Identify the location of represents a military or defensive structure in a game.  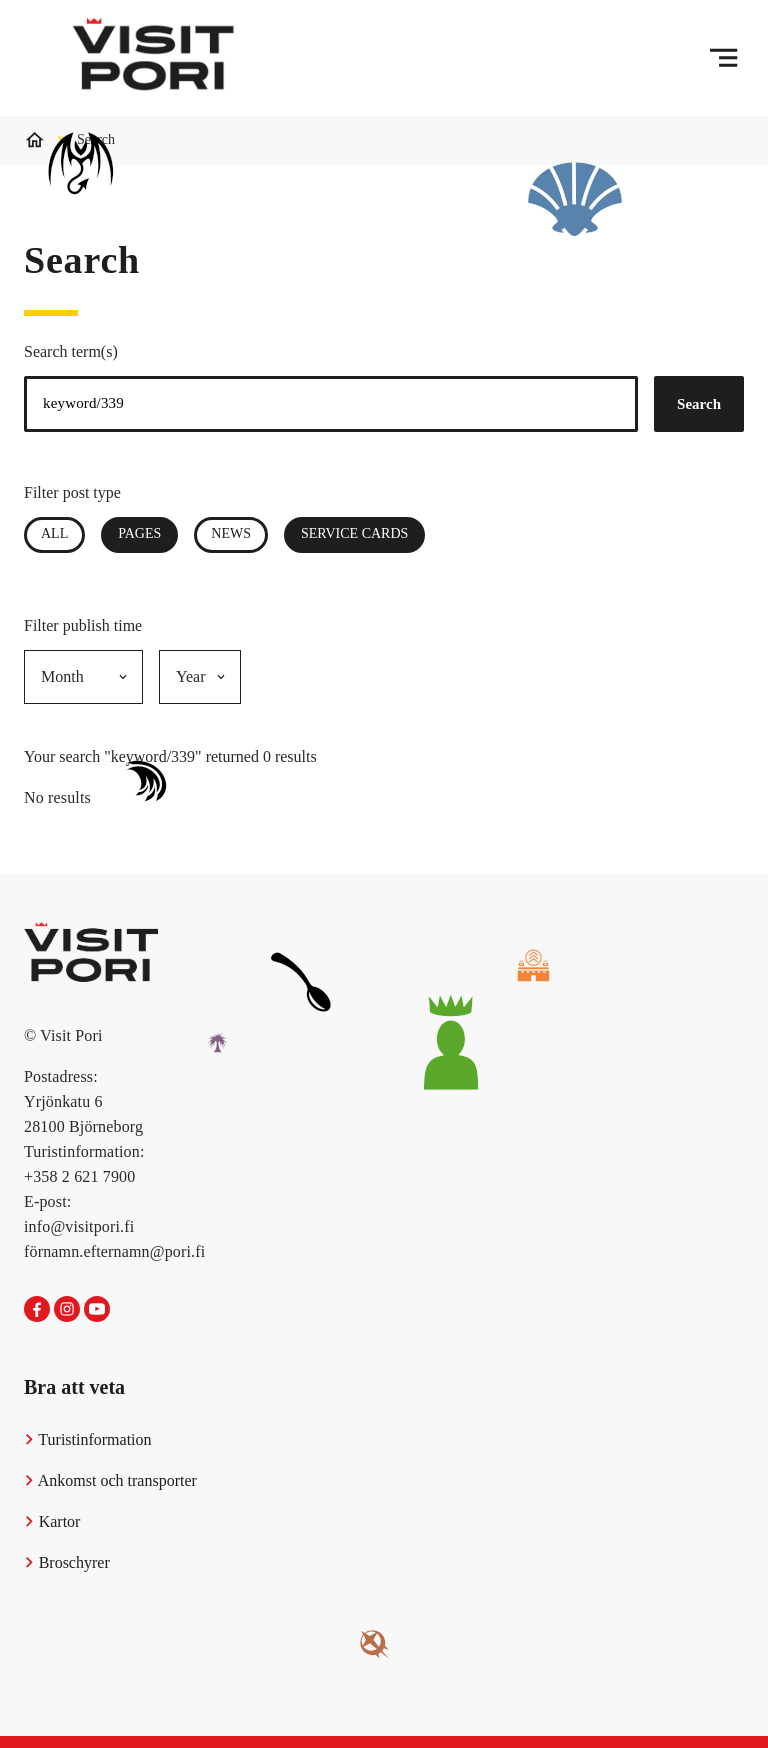
(533, 965).